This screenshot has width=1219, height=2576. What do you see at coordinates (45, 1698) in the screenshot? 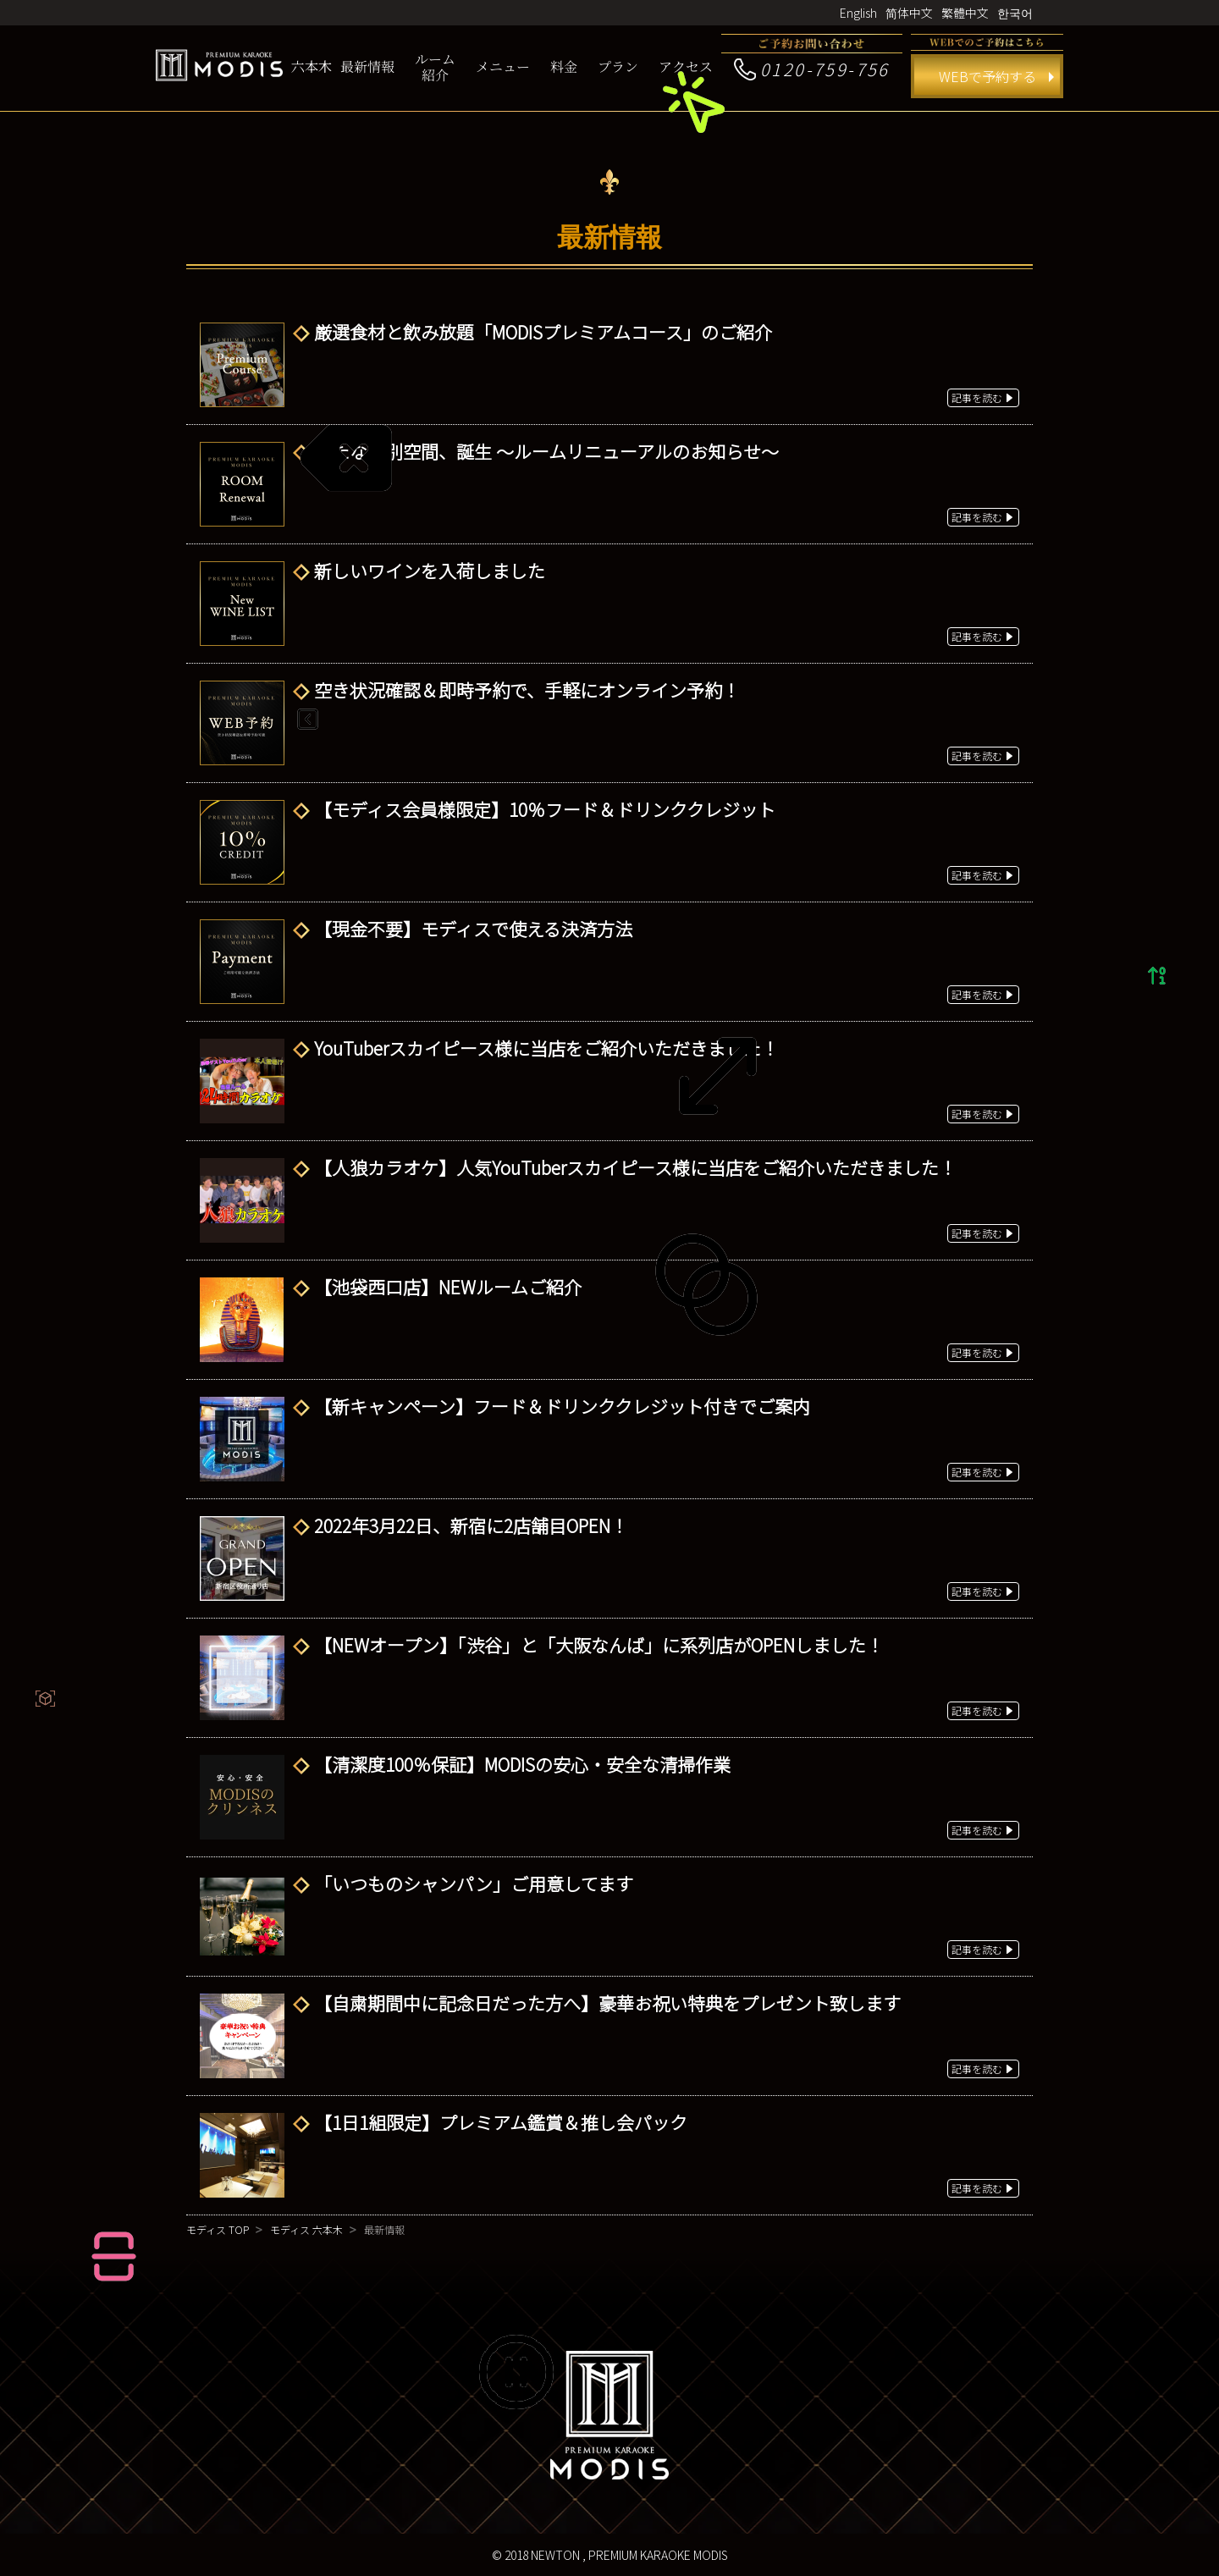
I see `scan or capture a 3D object` at bounding box center [45, 1698].